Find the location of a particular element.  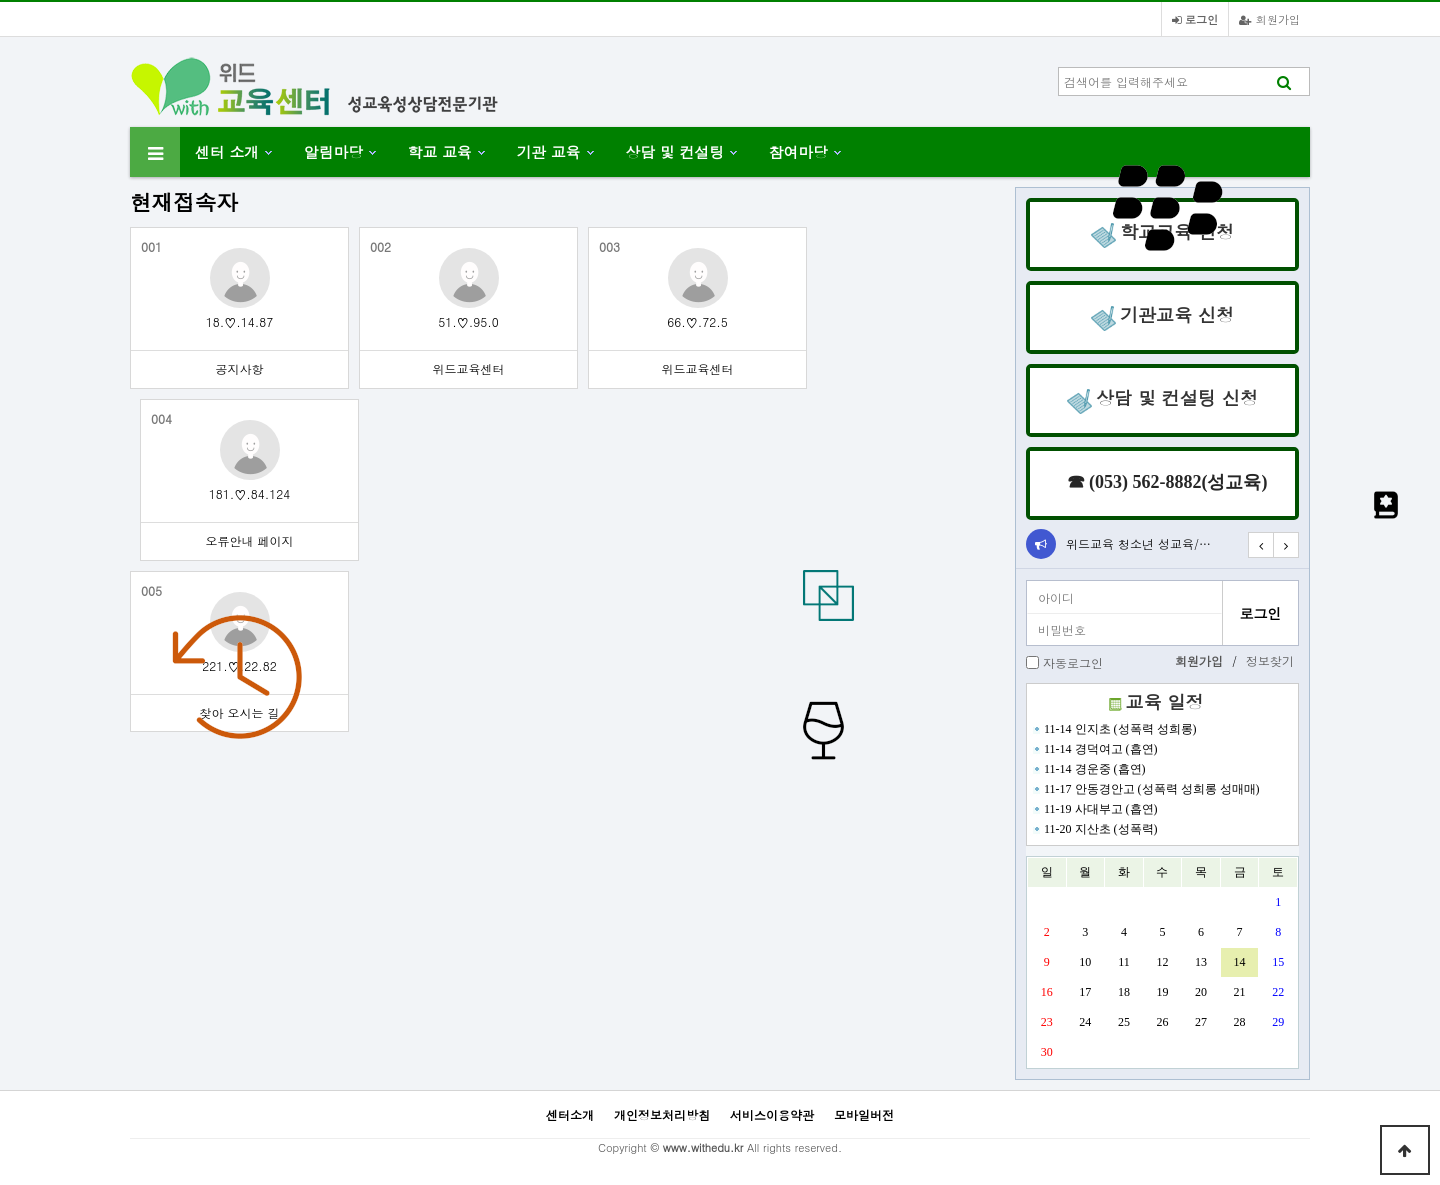

access Jewish religious texts or scriptures is located at coordinates (1386, 505).